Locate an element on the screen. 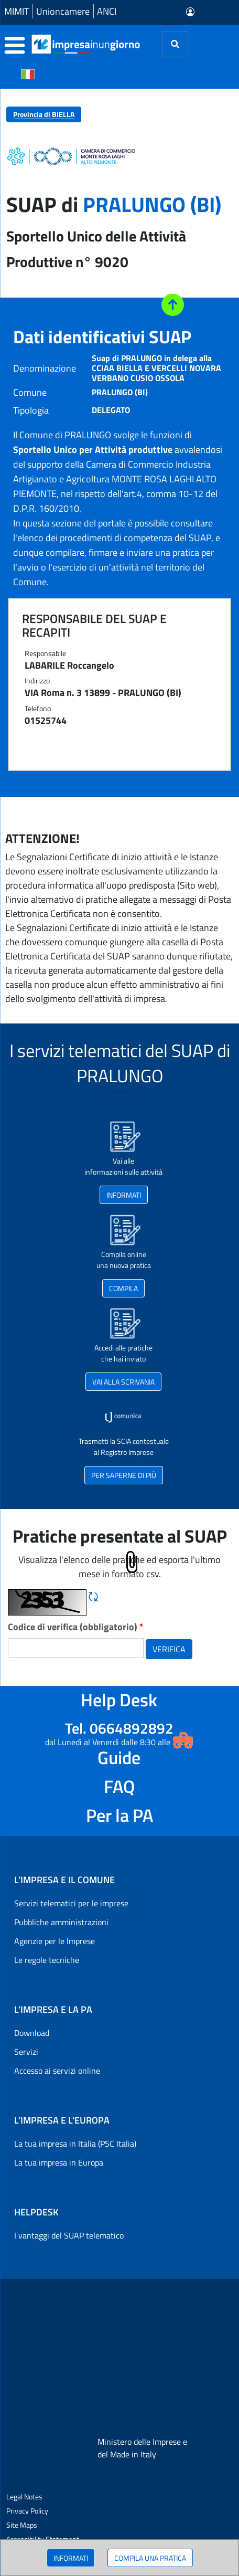 This screenshot has height=2576, width=239. attach a file to your message is located at coordinates (132, 1562).